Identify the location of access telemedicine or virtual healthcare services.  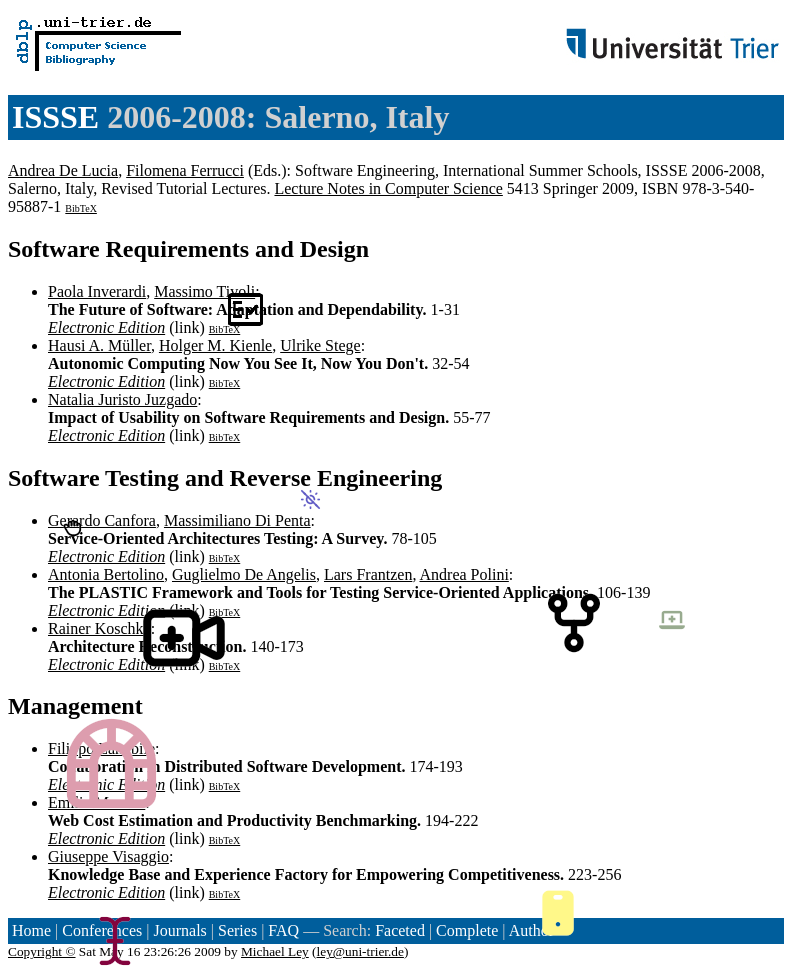
(672, 620).